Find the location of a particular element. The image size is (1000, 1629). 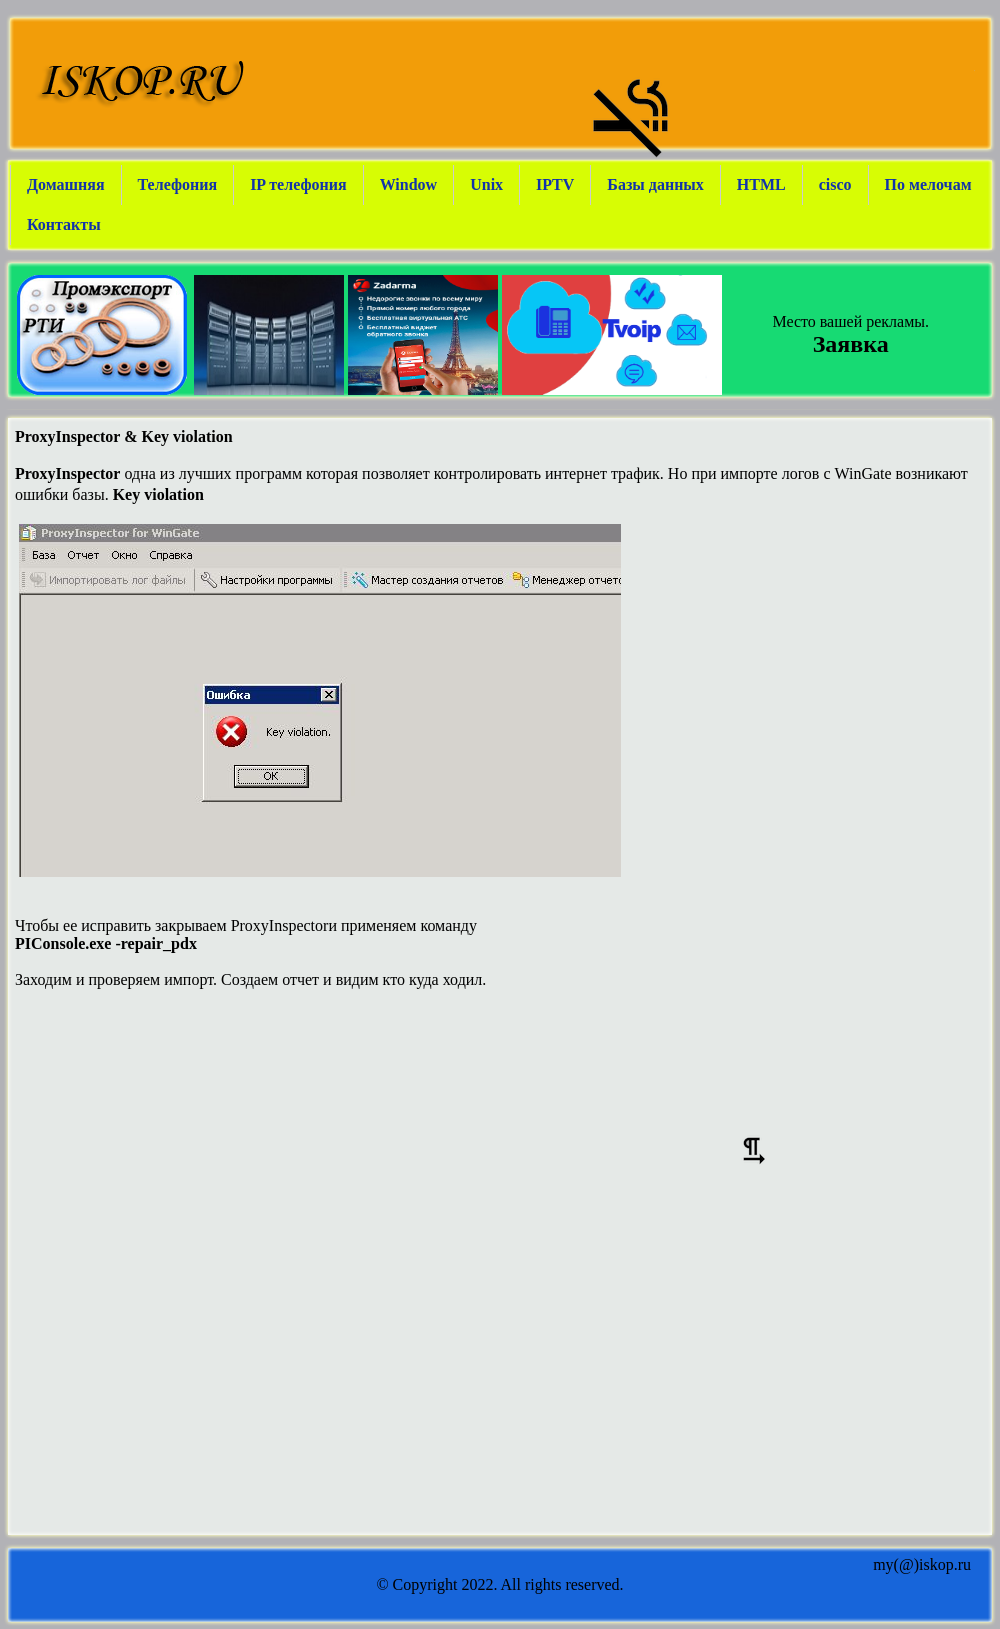

set text direction to left-to-right is located at coordinates (753, 1151).